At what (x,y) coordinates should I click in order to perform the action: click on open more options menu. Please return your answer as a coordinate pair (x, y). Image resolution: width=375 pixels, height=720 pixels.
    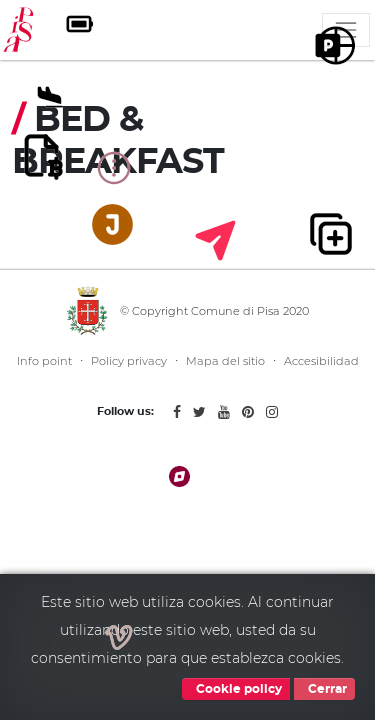
    Looking at the image, I should click on (114, 168).